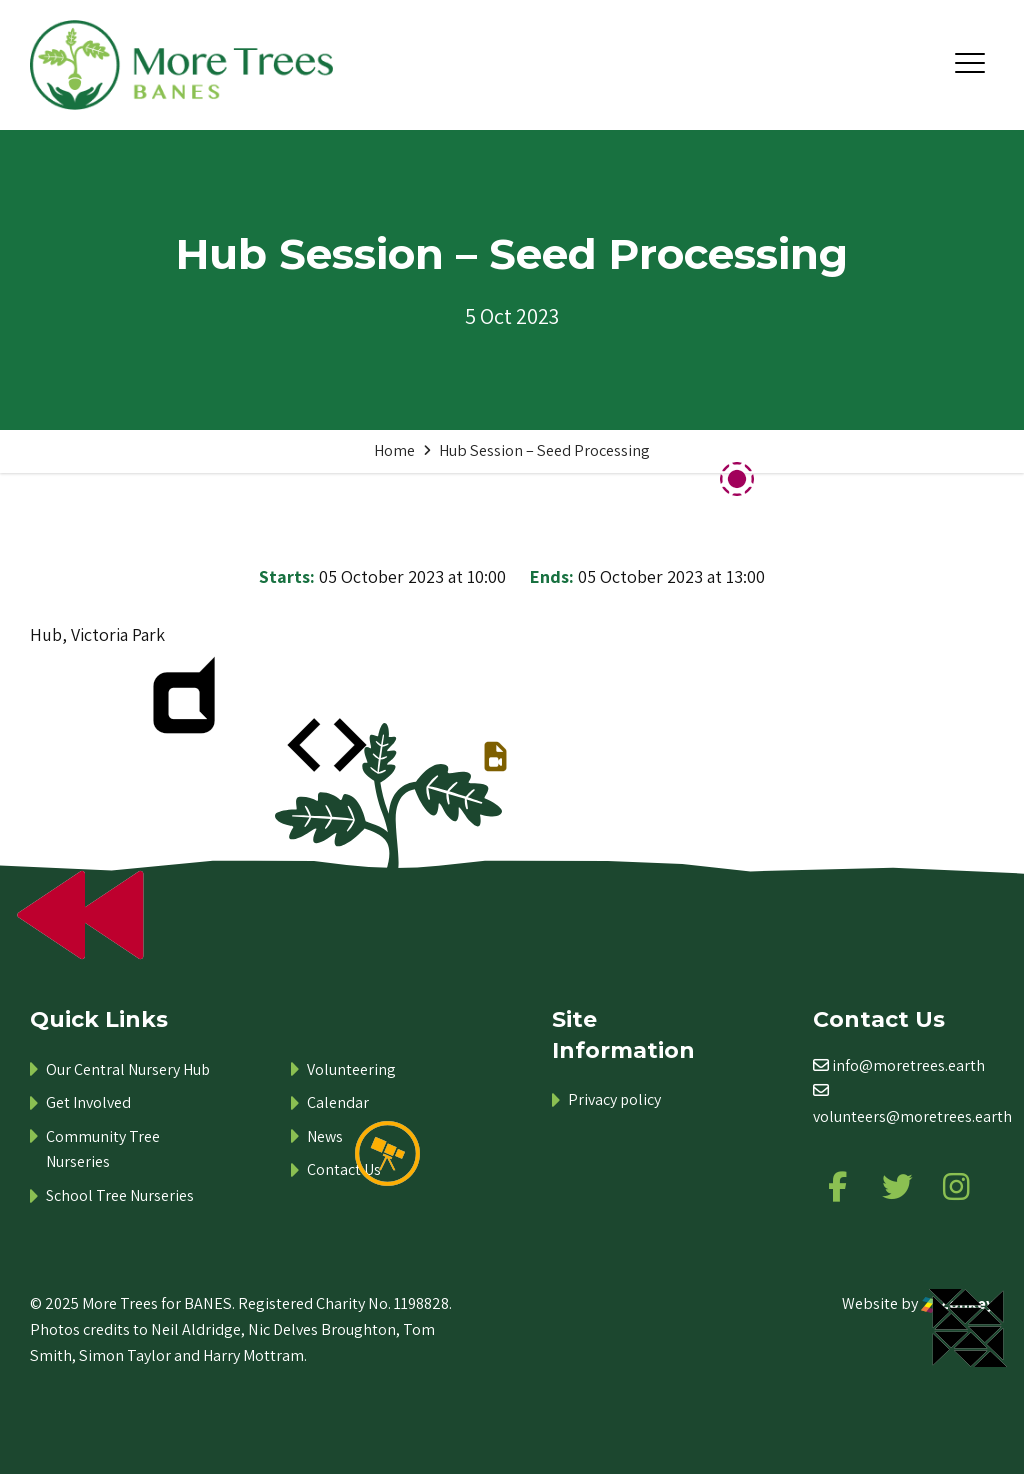 The image size is (1024, 1476). Describe the element at coordinates (968, 1328) in the screenshot. I see `NSIS (Nullsoft Scriptable Install System) logo` at that location.